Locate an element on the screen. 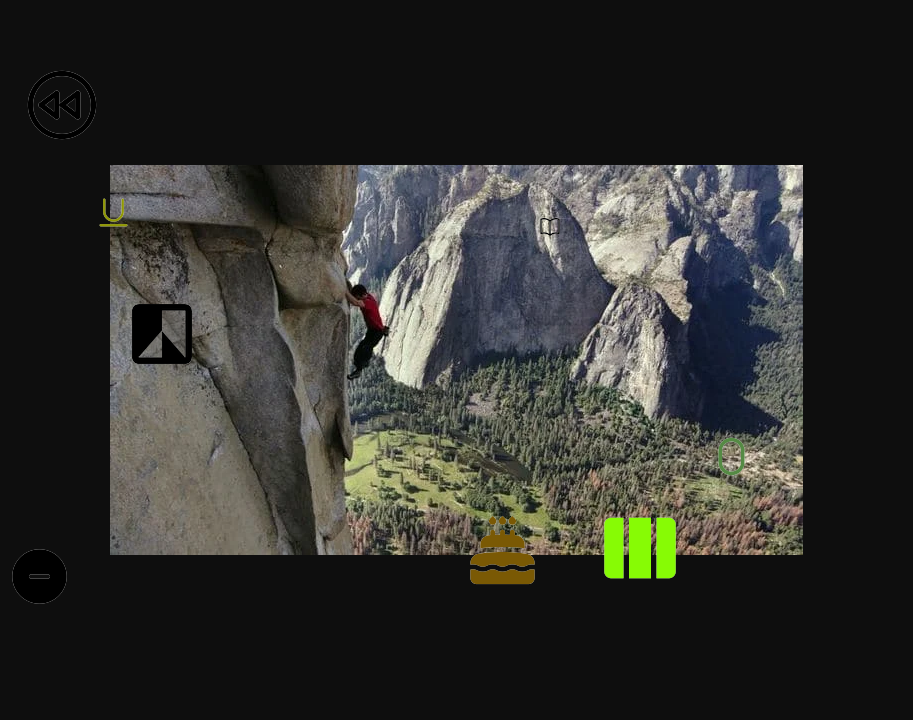  access medication or pharmacy features is located at coordinates (731, 456).